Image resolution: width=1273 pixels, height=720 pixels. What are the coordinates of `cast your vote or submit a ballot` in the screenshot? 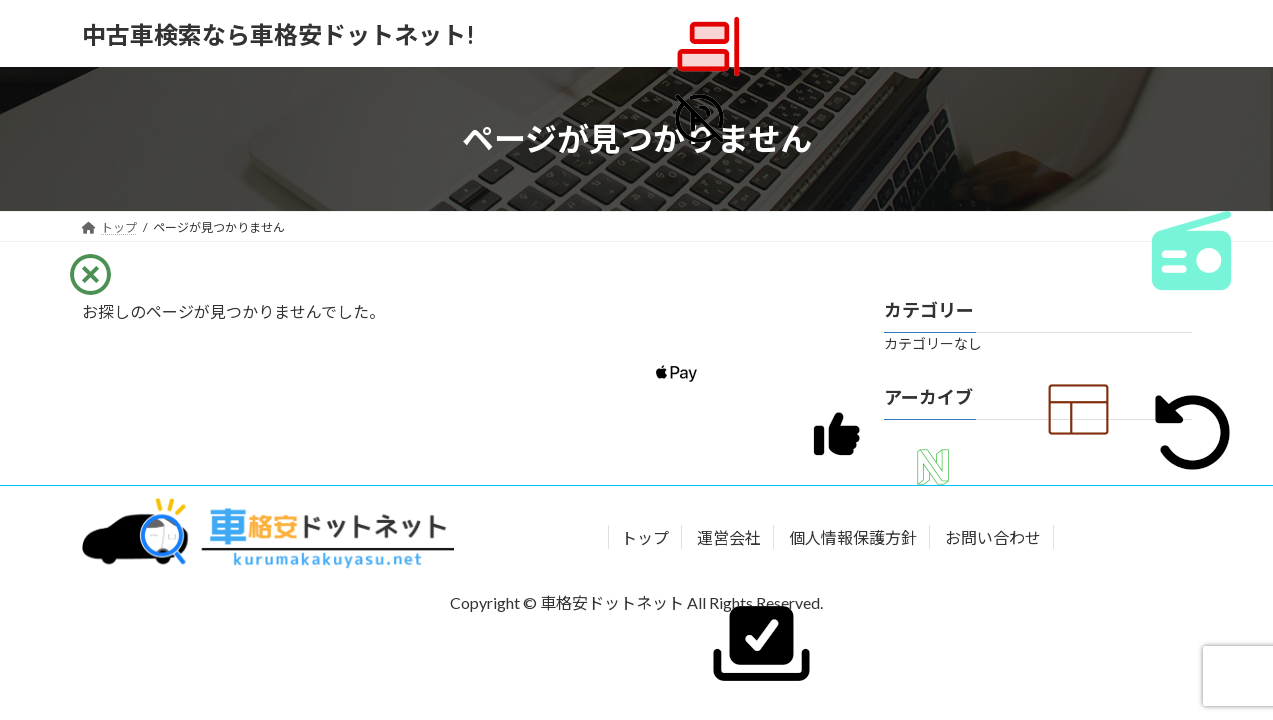 It's located at (761, 643).